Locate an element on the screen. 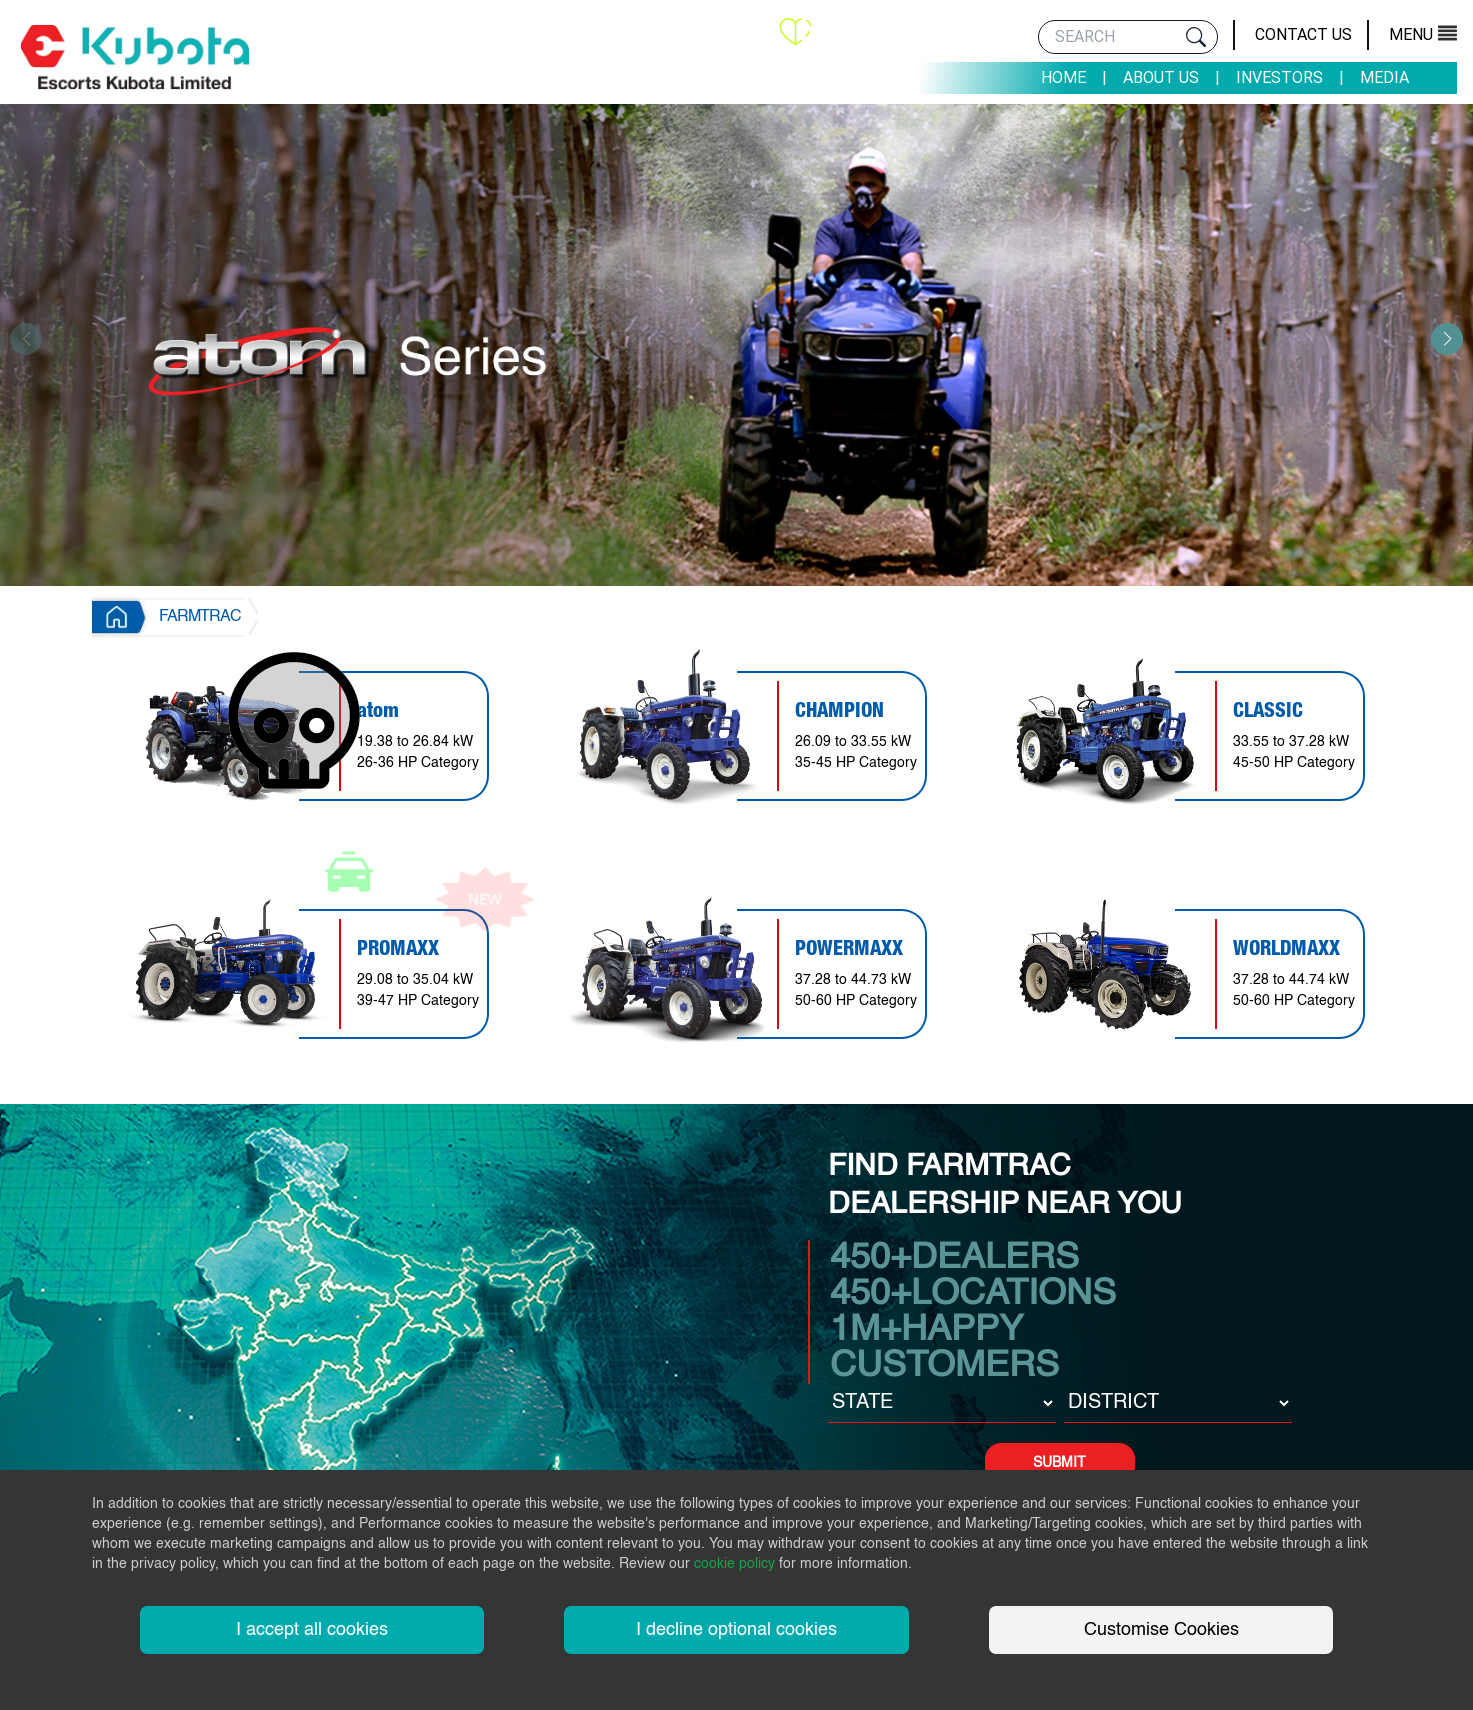 The height and width of the screenshot is (1710, 1473). indicates partial like or favorite status is located at coordinates (795, 30).